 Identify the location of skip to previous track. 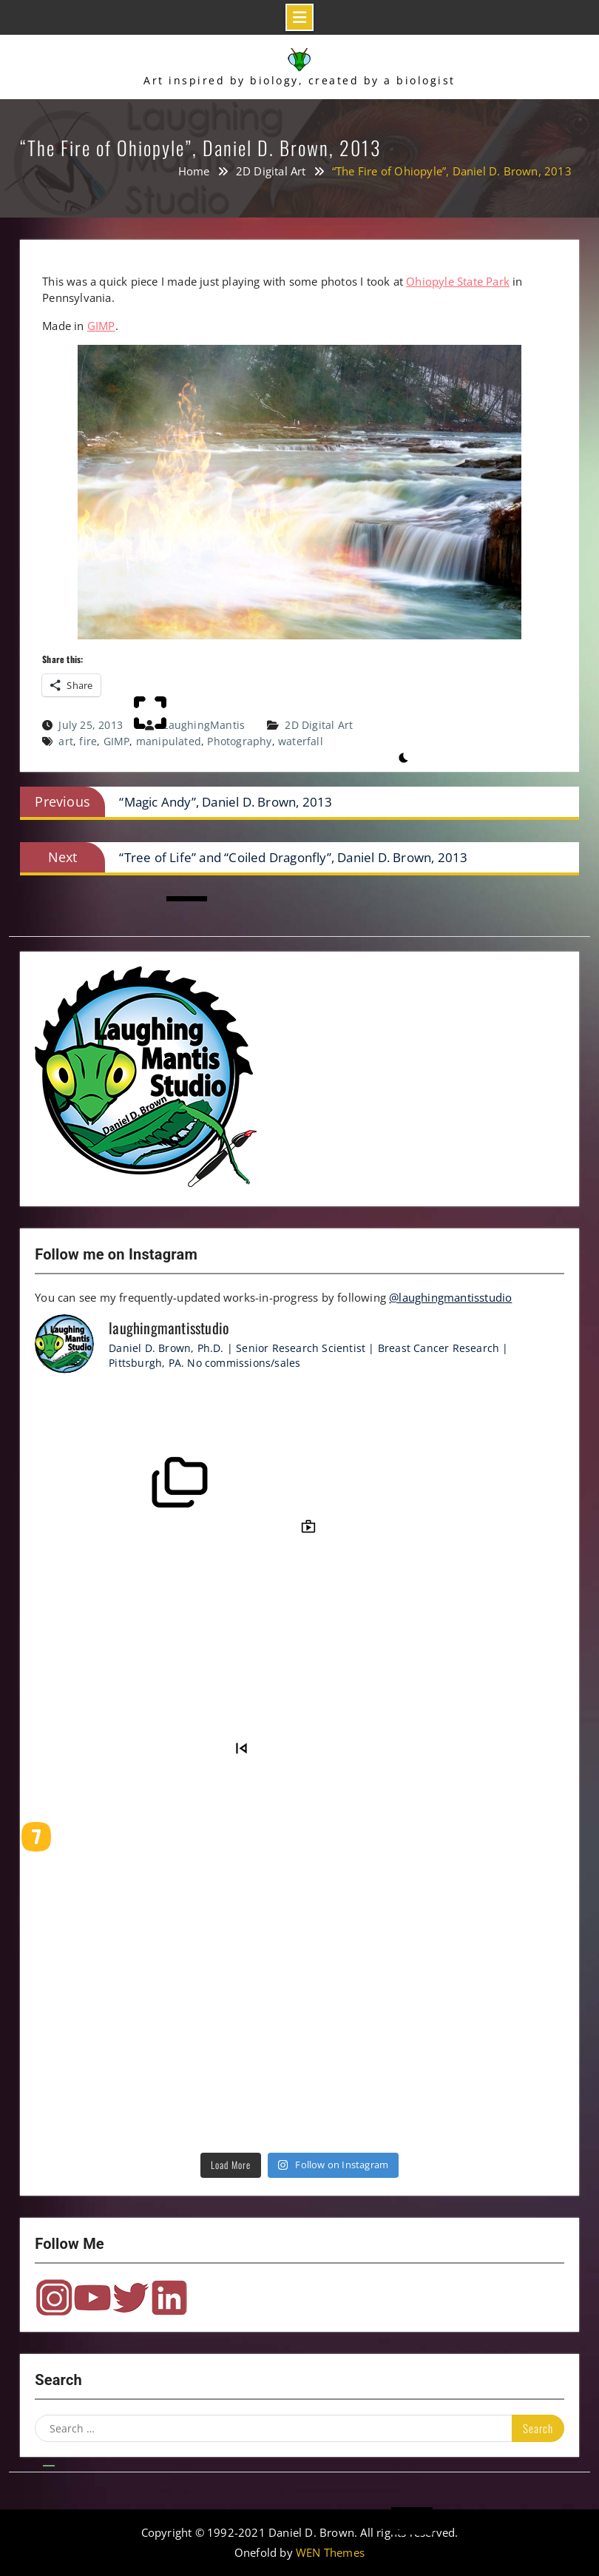
(241, 1748).